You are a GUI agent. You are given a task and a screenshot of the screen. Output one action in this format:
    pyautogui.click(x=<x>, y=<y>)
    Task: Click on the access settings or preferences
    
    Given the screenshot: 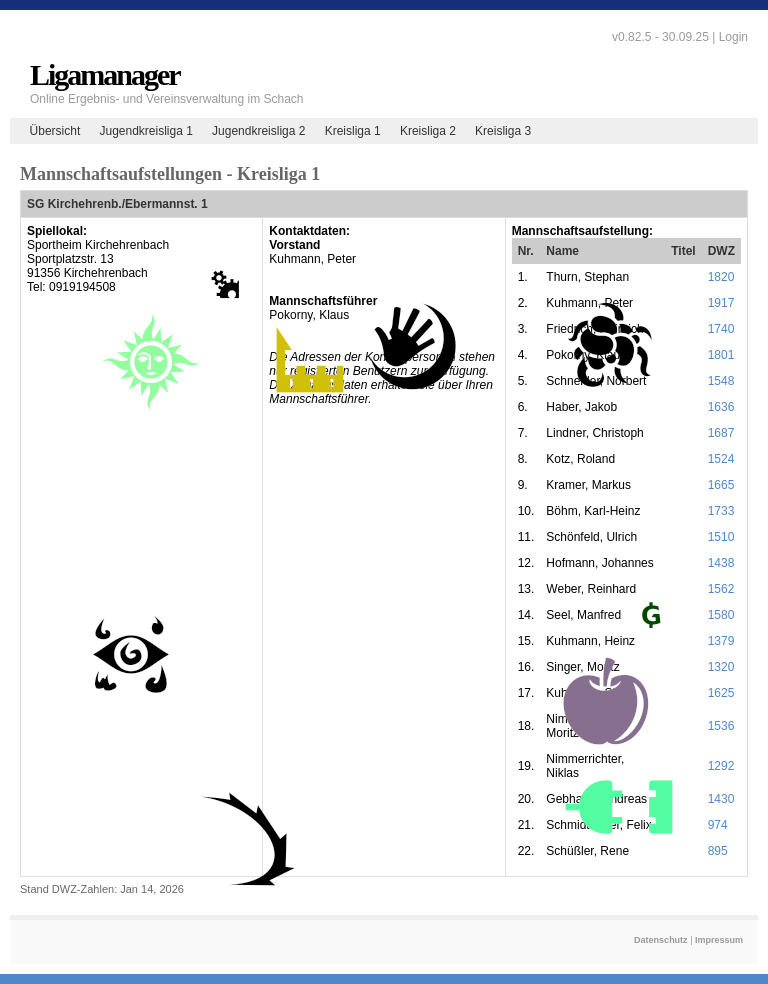 What is the action you would take?
    pyautogui.click(x=225, y=284)
    